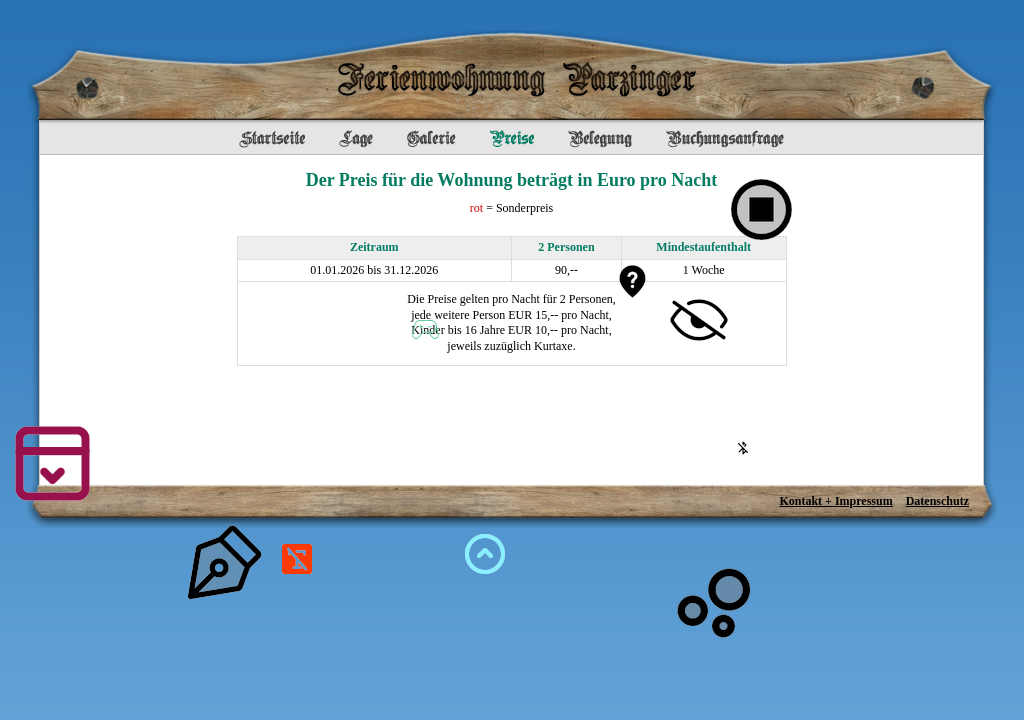  I want to click on bluetooth is currently disabled, so click(743, 448).